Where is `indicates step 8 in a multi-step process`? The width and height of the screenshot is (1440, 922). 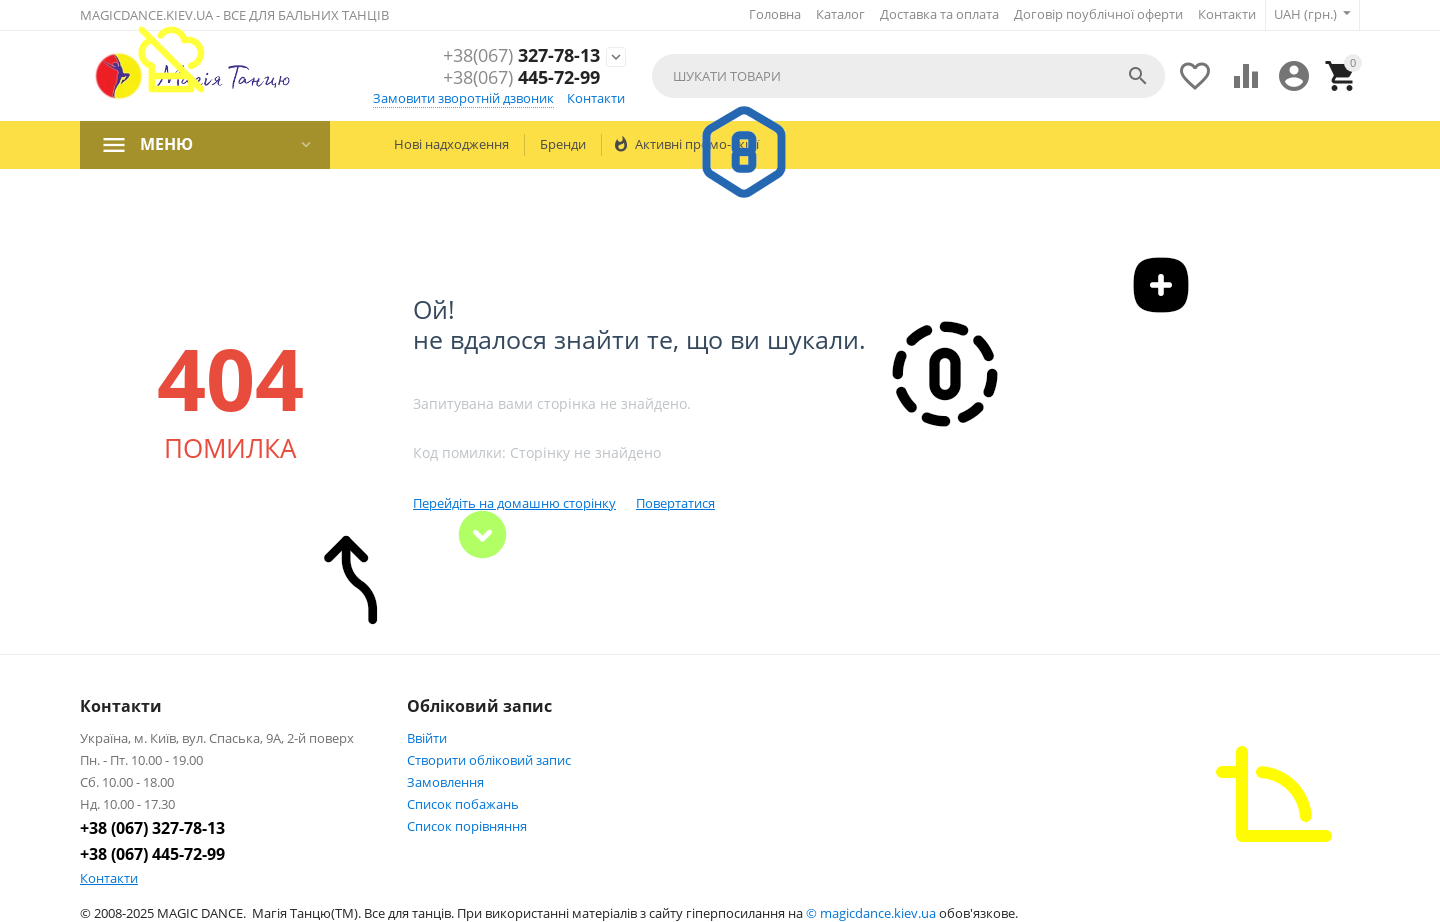 indicates step 8 in a multi-step process is located at coordinates (744, 152).